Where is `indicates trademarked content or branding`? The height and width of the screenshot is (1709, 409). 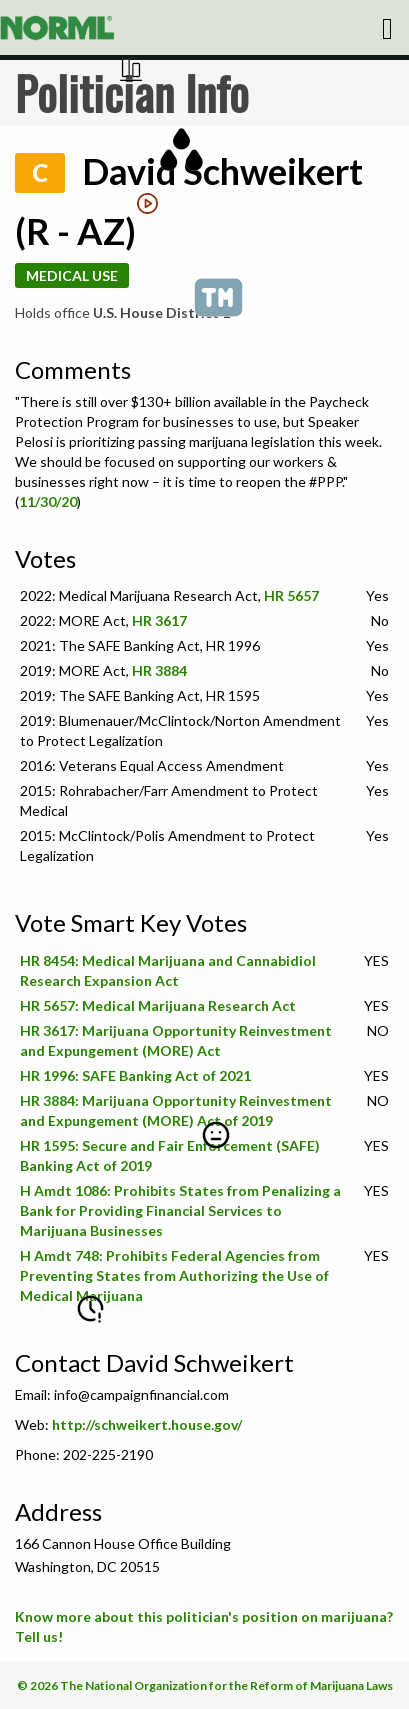
indicates trademarked content or branding is located at coordinates (218, 297).